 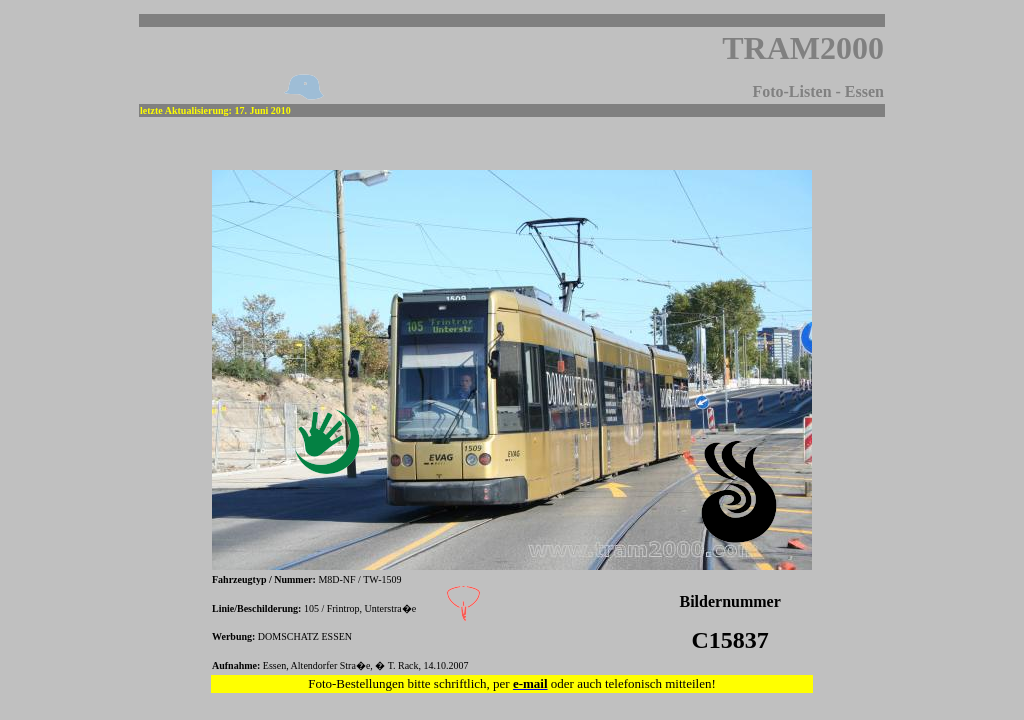 What do you see at coordinates (463, 603) in the screenshot?
I see `equip a feather necklace accessory` at bounding box center [463, 603].